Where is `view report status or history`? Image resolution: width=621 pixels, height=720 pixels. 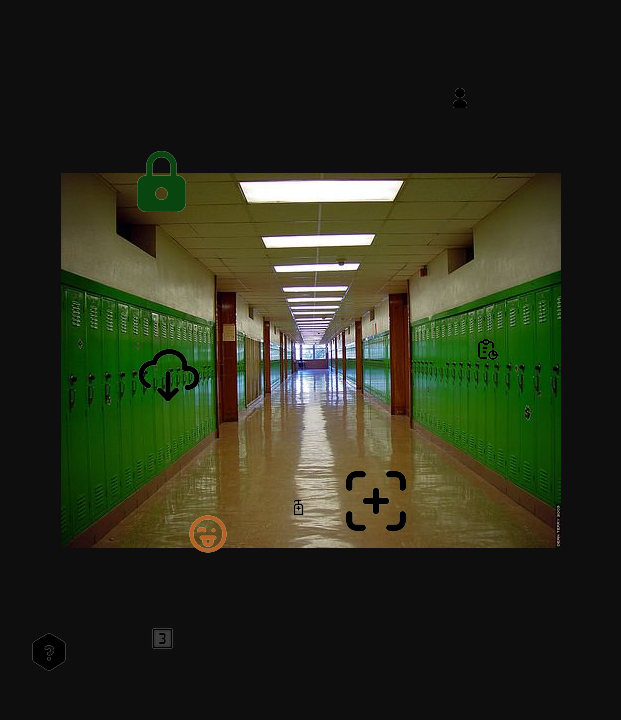
view report status or history is located at coordinates (487, 349).